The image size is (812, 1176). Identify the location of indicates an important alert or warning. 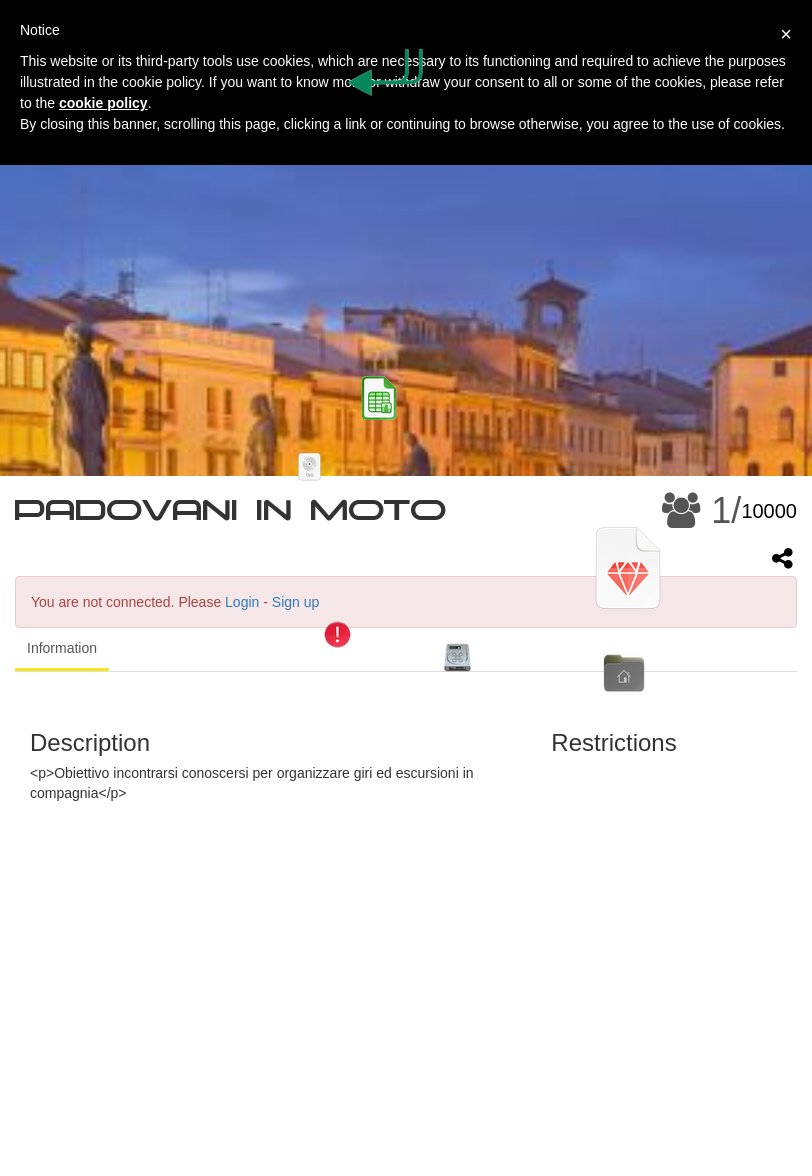
(337, 634).